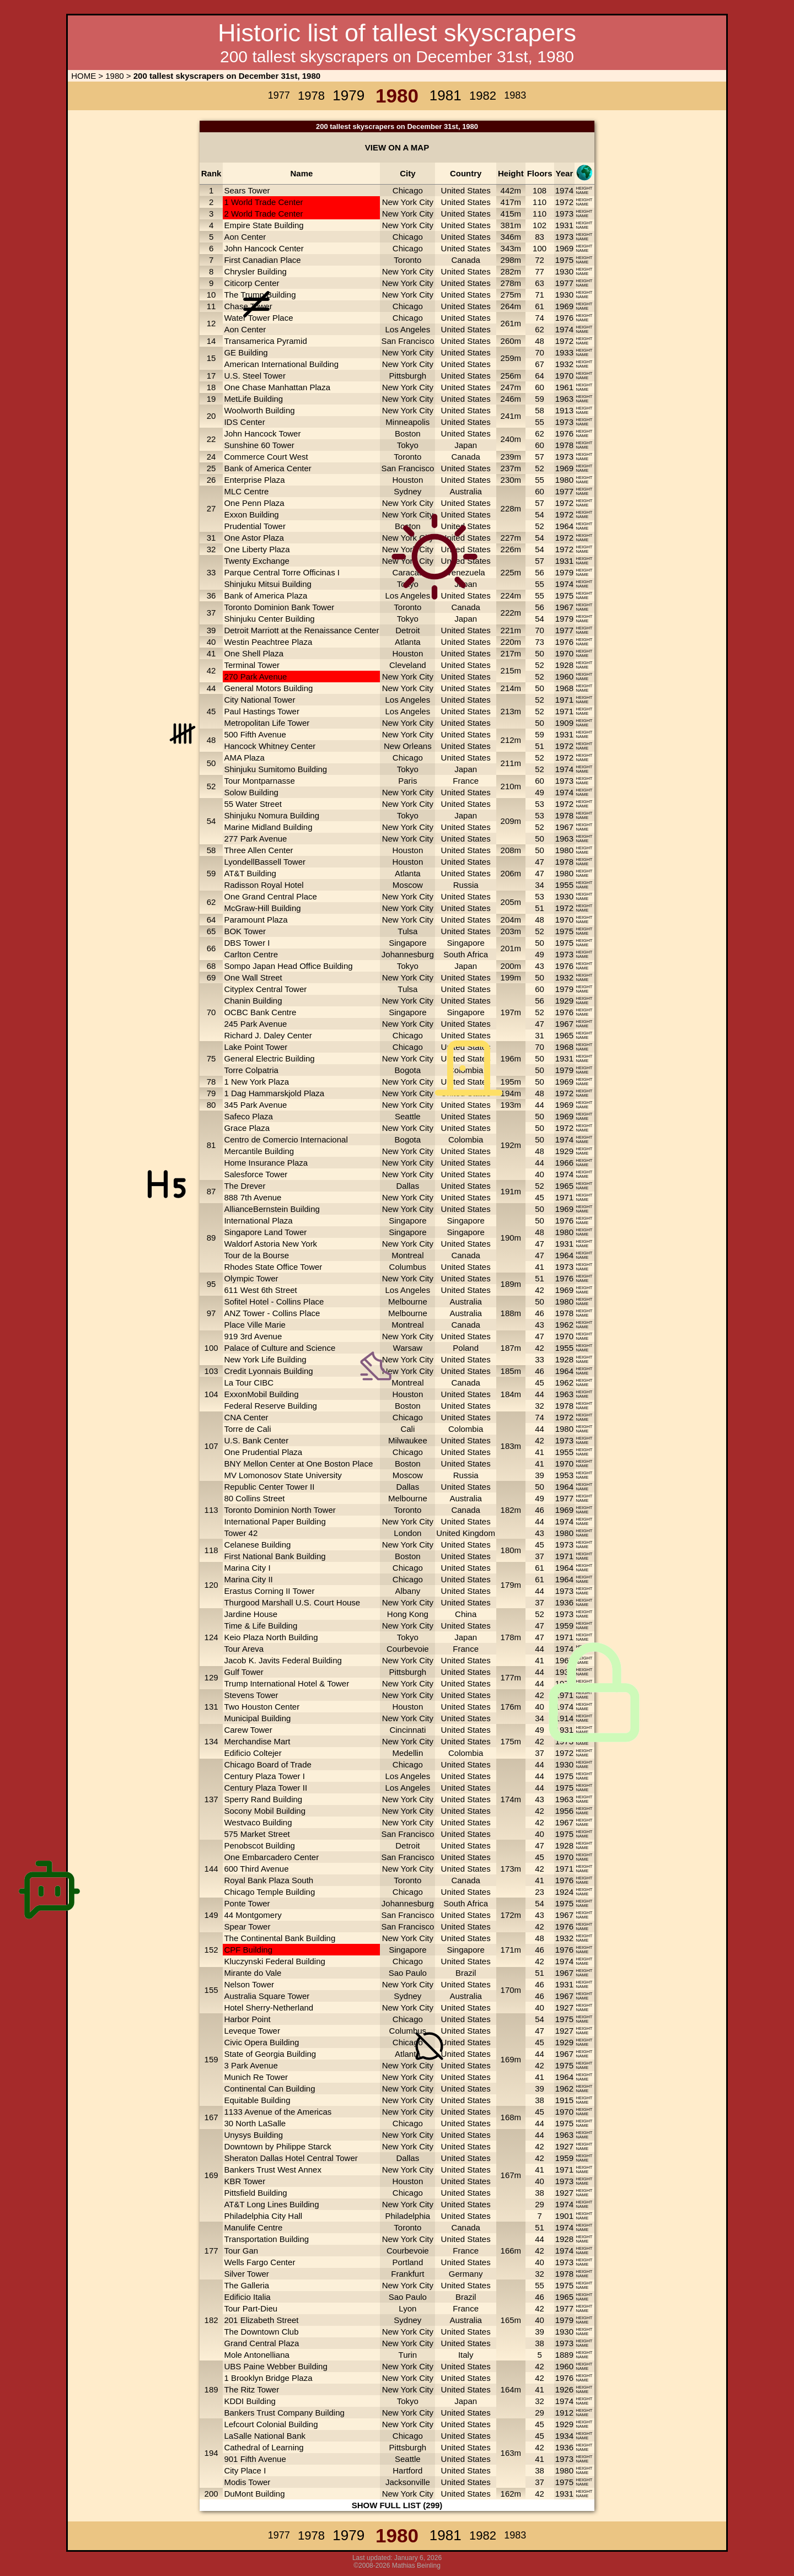 This screenshot has width=794, height=2576. Describe the element at coordinates (375, 1367) in the screenshot. I see `start a running or fitness activity` at that location.